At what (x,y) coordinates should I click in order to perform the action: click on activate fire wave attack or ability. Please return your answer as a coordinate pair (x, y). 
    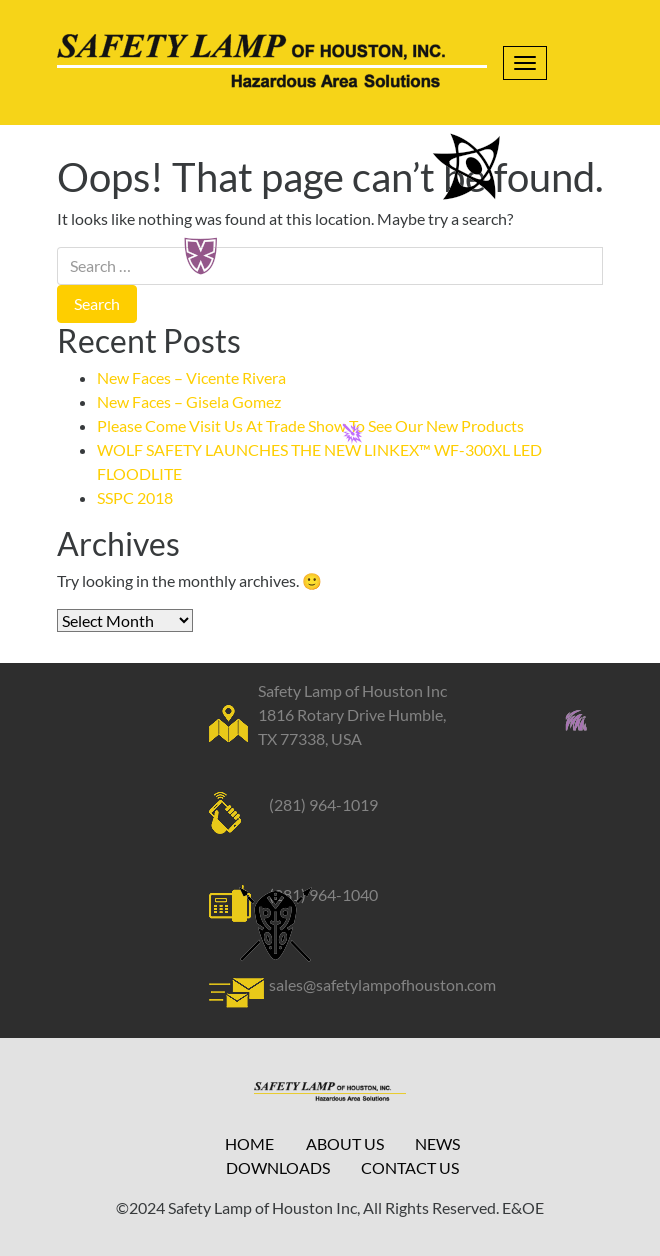
    Looking at the image, I should click on (576, 720).